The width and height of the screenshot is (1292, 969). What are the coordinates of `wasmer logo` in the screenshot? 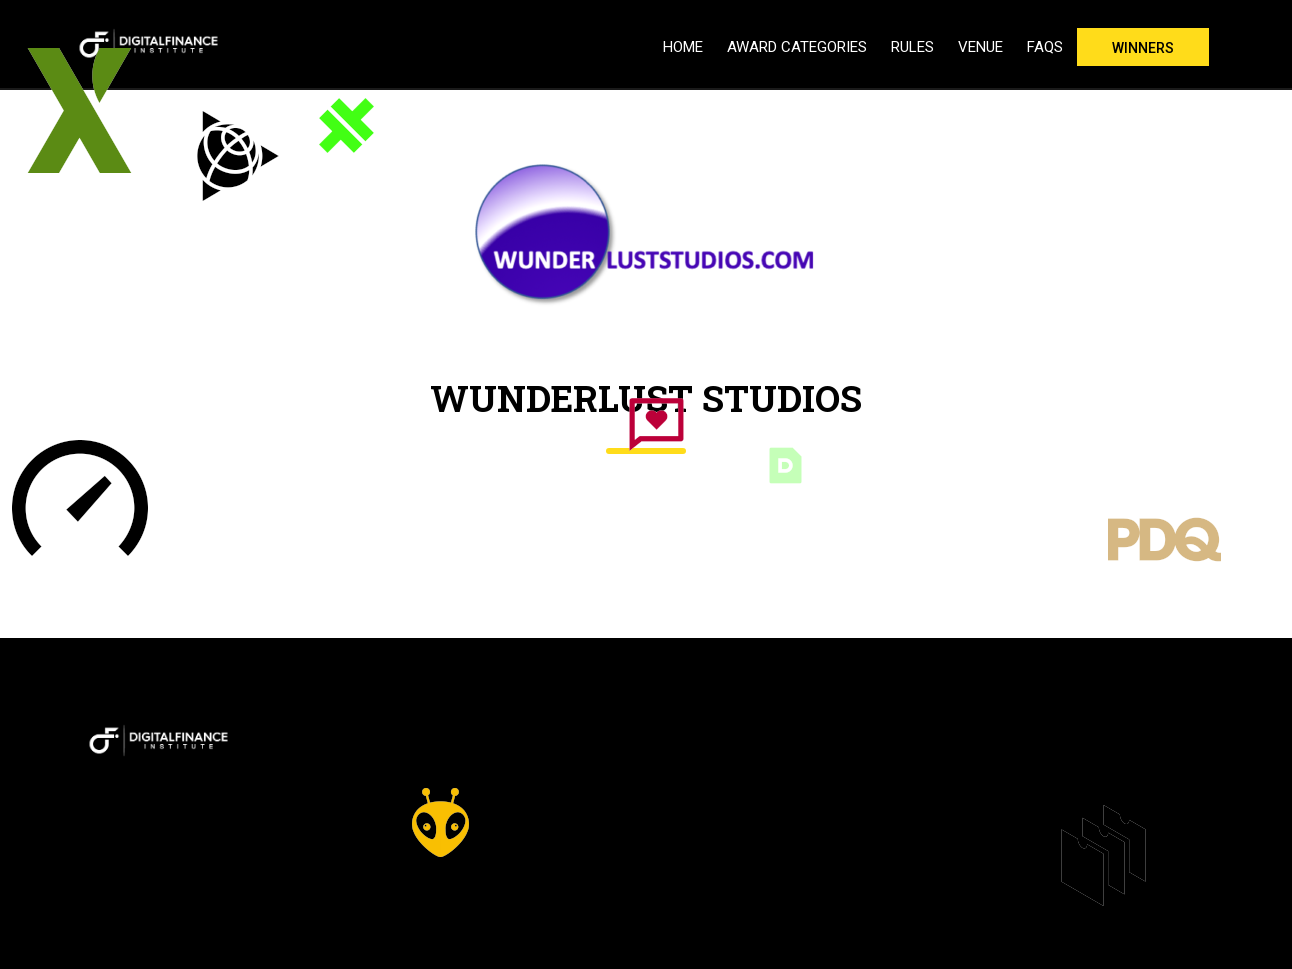 It's located at (1103, 855).